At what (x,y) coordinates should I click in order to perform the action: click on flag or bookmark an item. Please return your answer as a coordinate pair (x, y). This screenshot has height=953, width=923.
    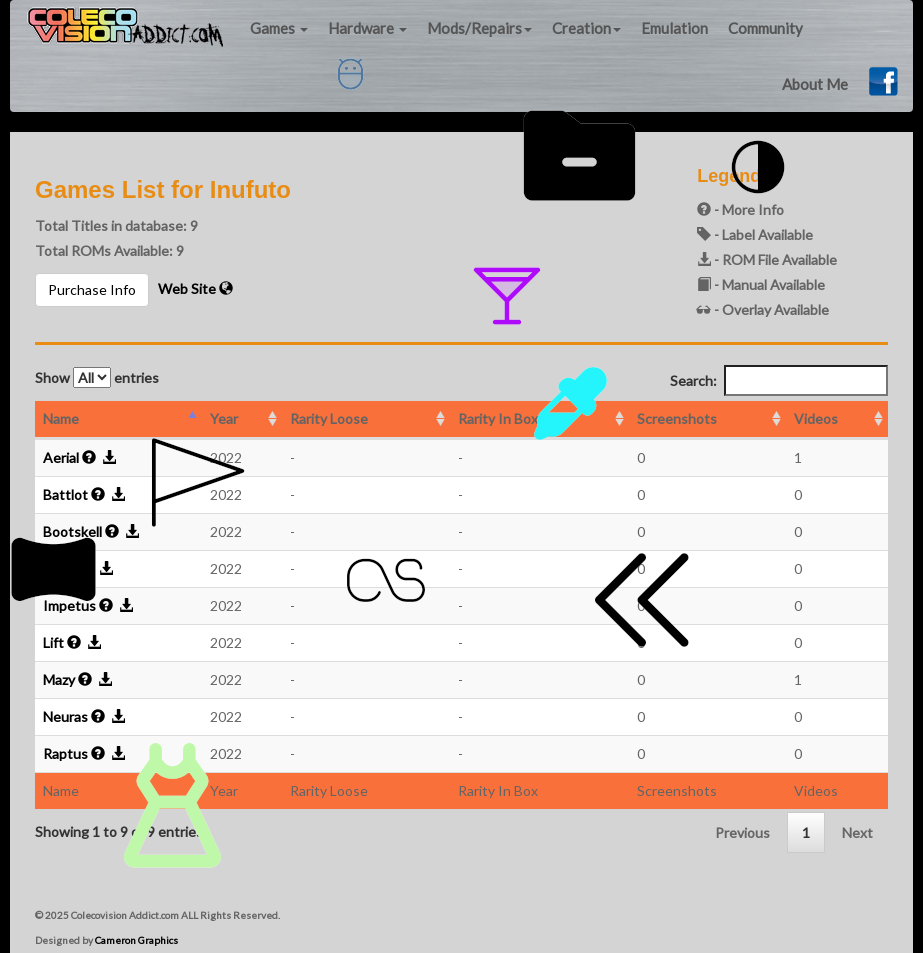
    Looking at the image, I should click on (188, 482).